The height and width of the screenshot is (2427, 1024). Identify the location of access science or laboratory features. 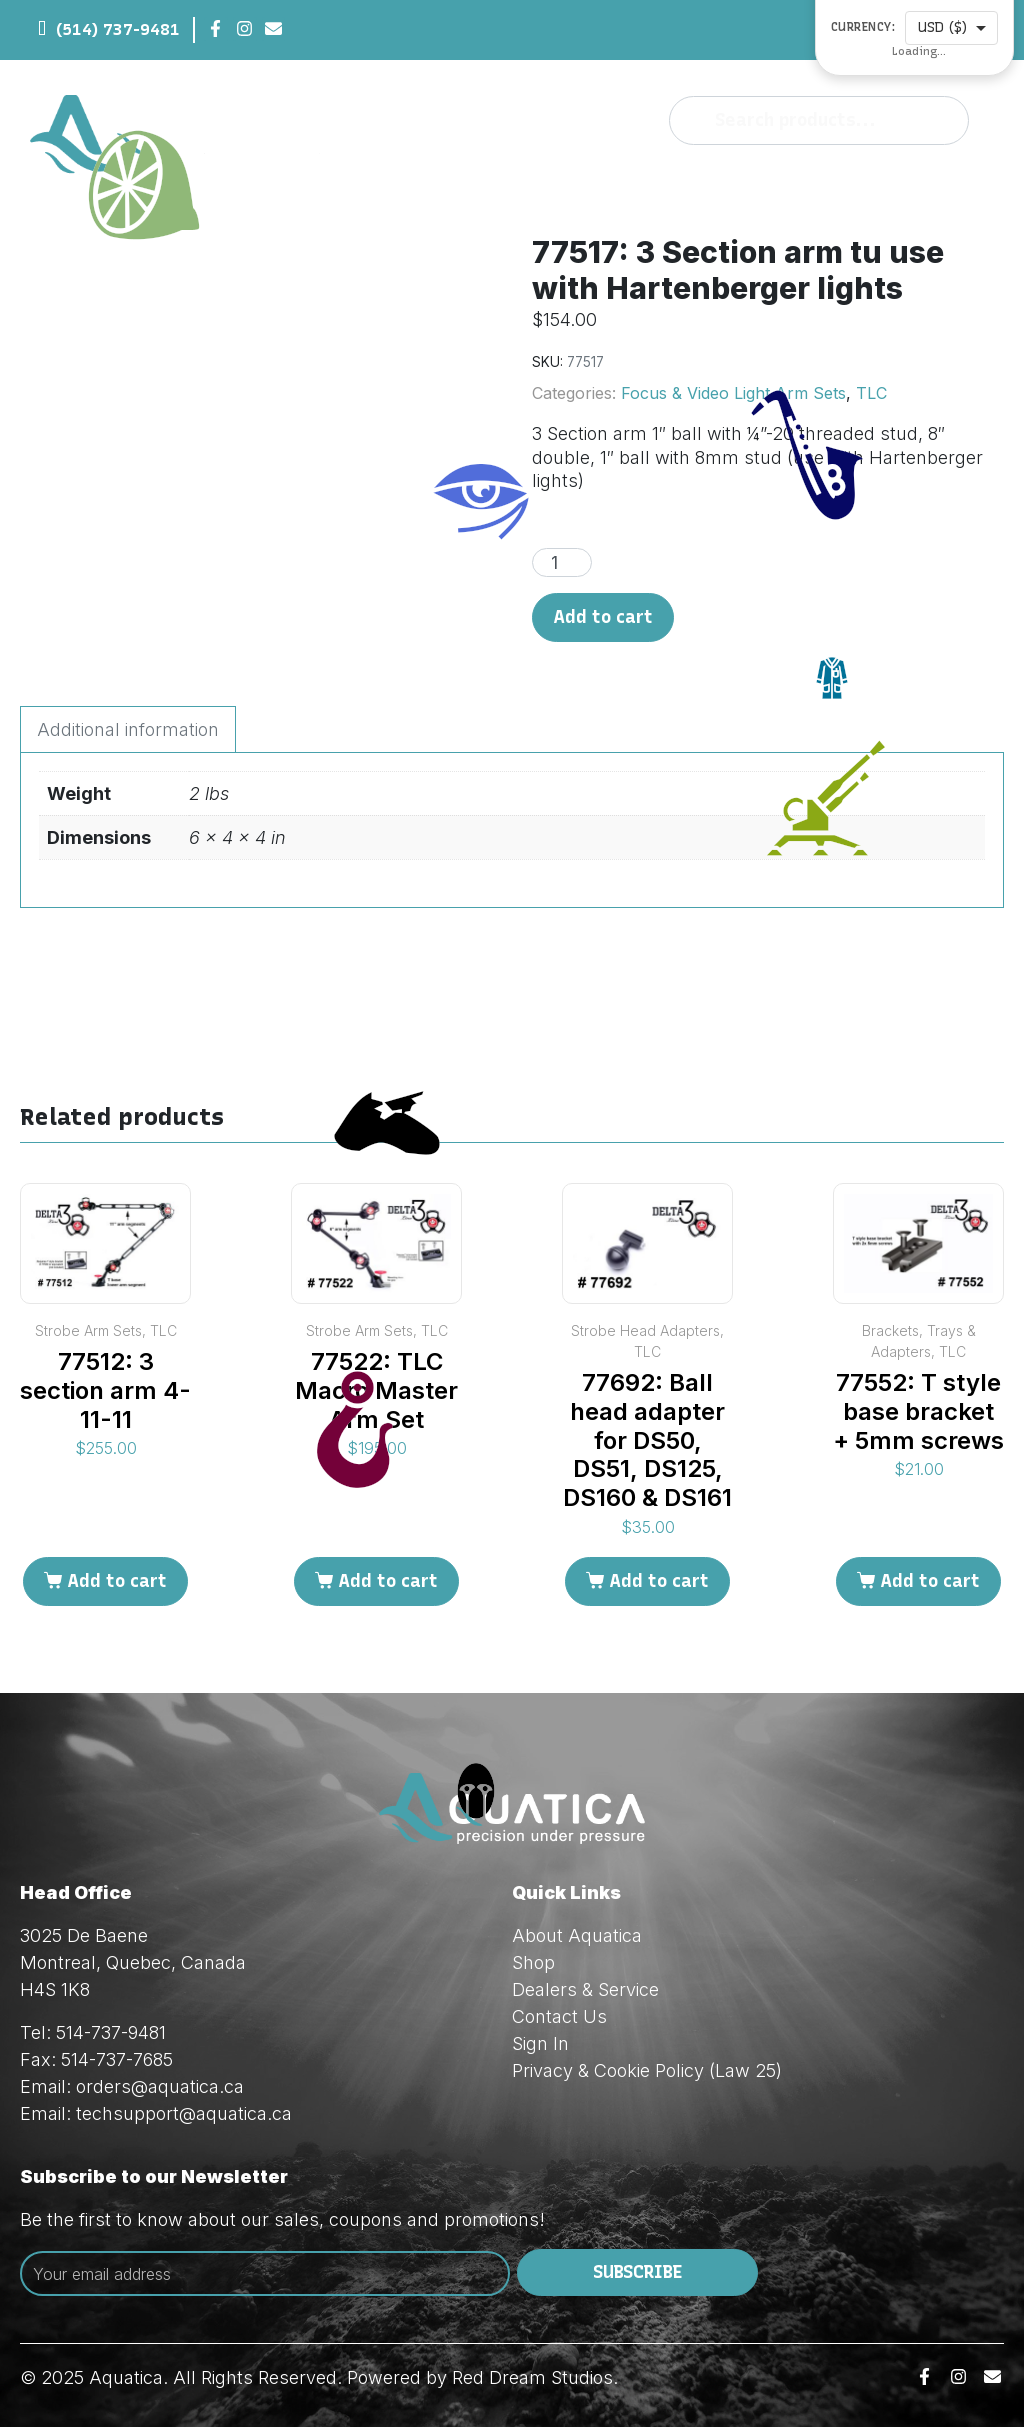
(832, 678).